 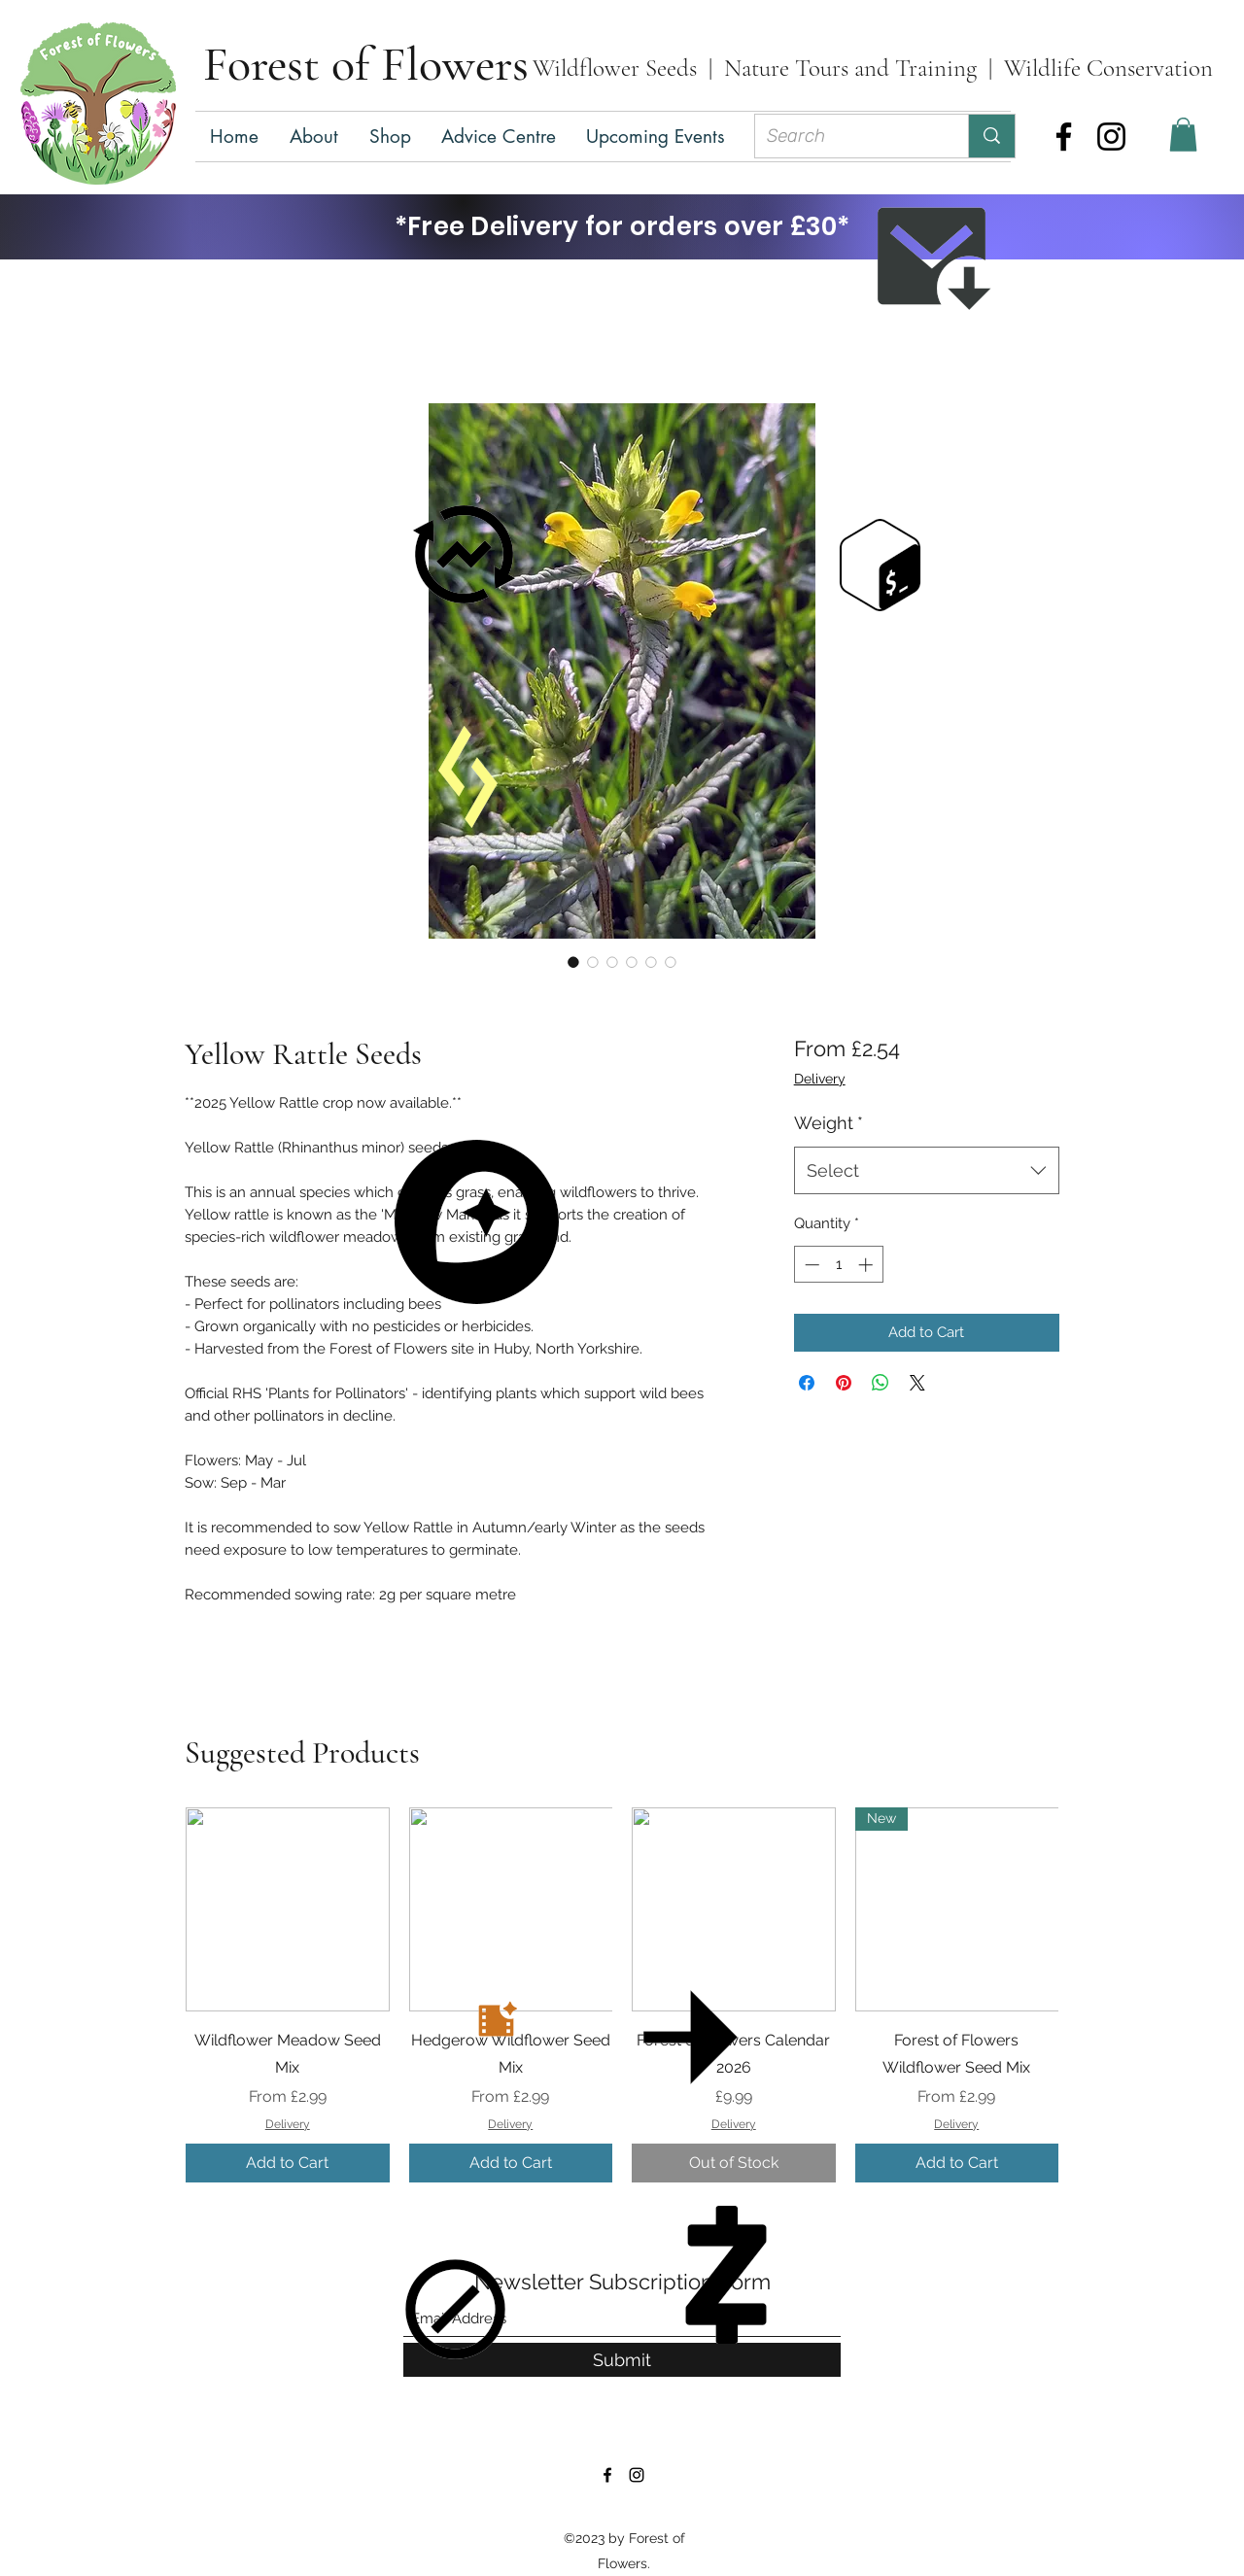 I want to click on send money with zelle, so click(x=726, y=2275).